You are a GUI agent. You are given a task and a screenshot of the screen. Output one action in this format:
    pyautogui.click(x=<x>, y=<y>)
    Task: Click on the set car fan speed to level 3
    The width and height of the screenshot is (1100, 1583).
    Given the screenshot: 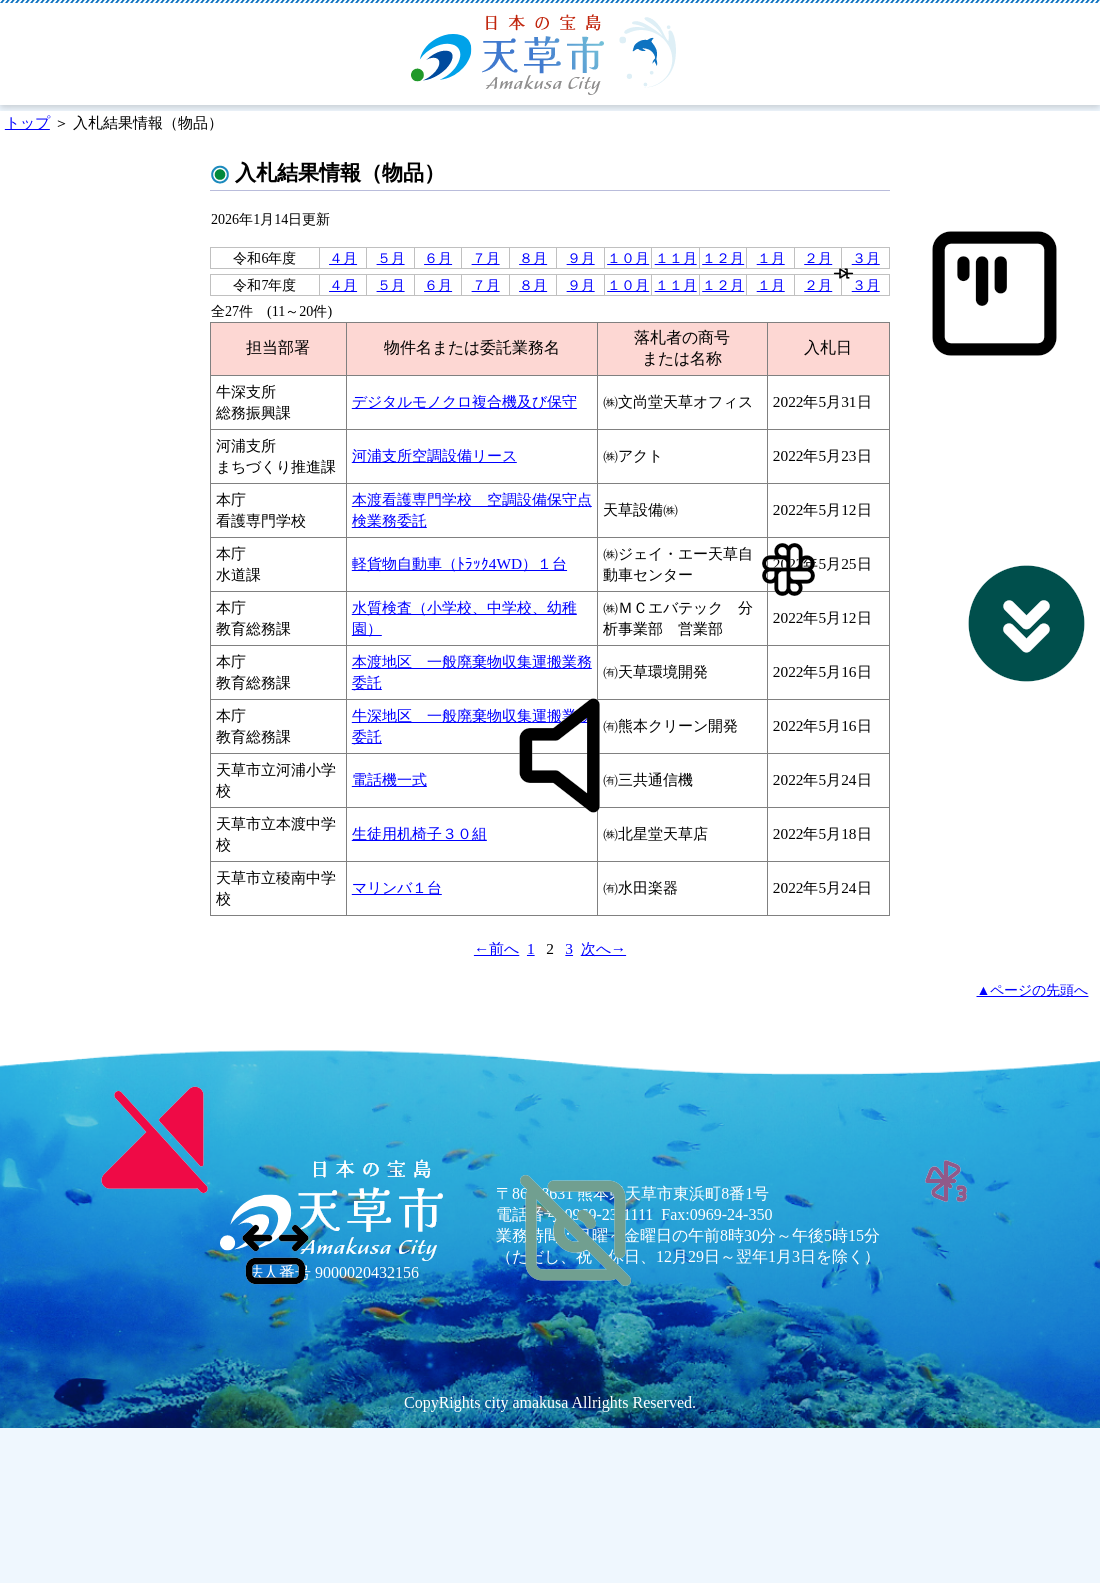 What is the action you would take?
    pyautogui.click(x=946, y=1181)
    